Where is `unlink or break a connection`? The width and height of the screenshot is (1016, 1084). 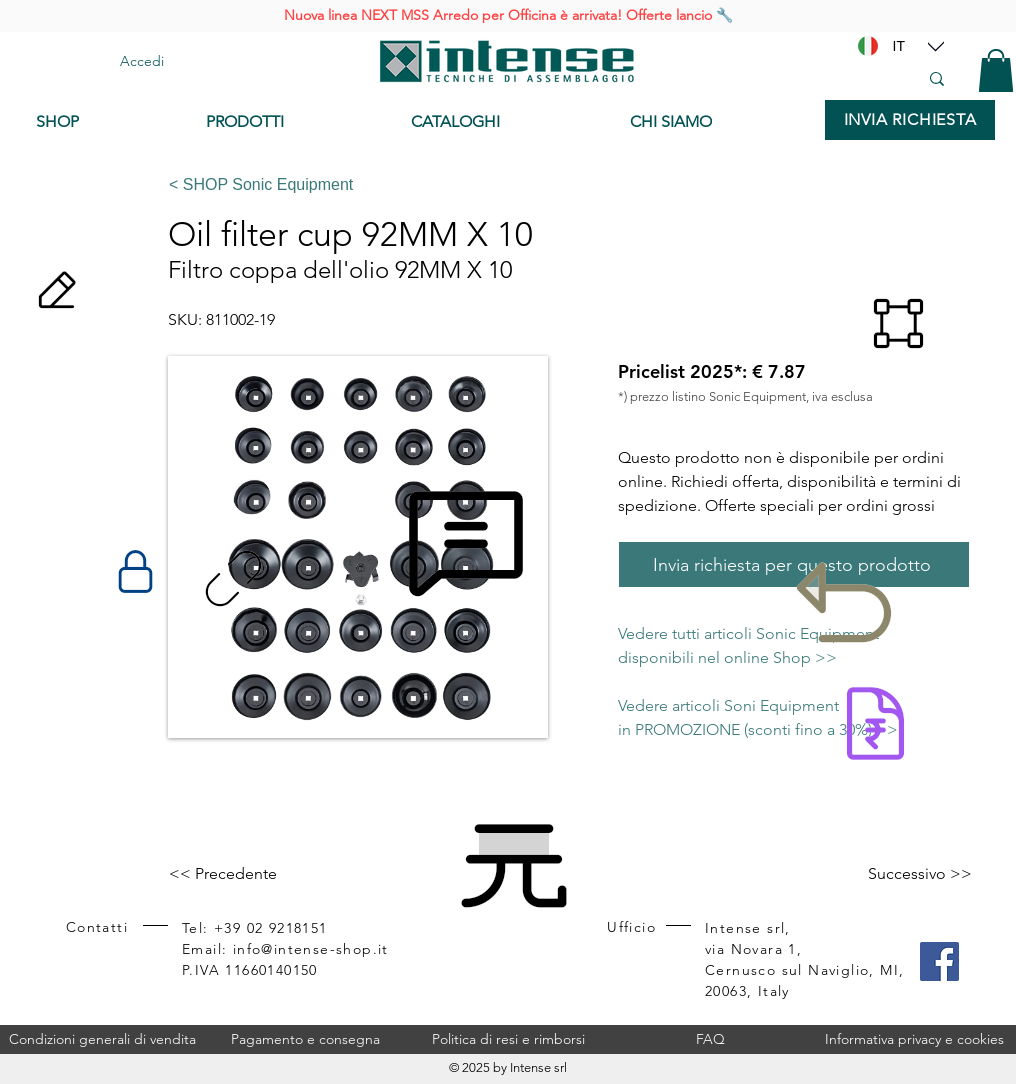
unlink or break a connection is located at coordinates (233, 578).